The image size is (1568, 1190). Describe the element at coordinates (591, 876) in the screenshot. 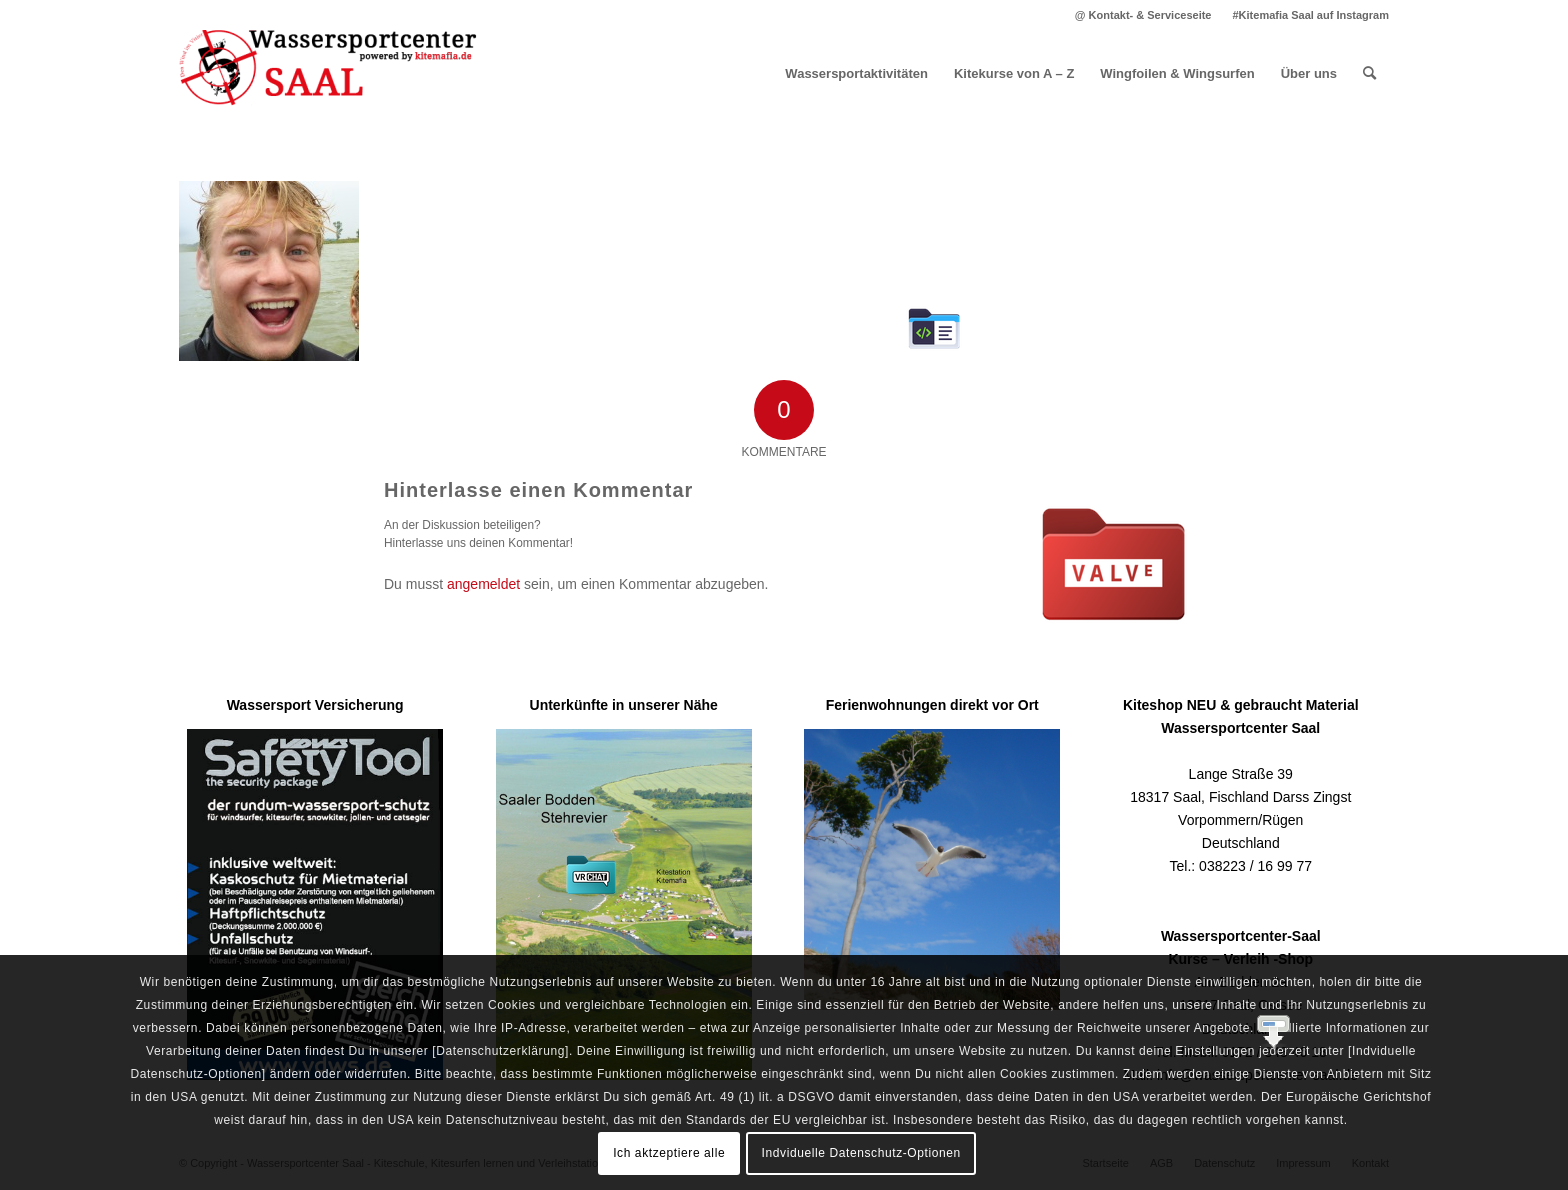

I see `open vrchat files folder` at that location.